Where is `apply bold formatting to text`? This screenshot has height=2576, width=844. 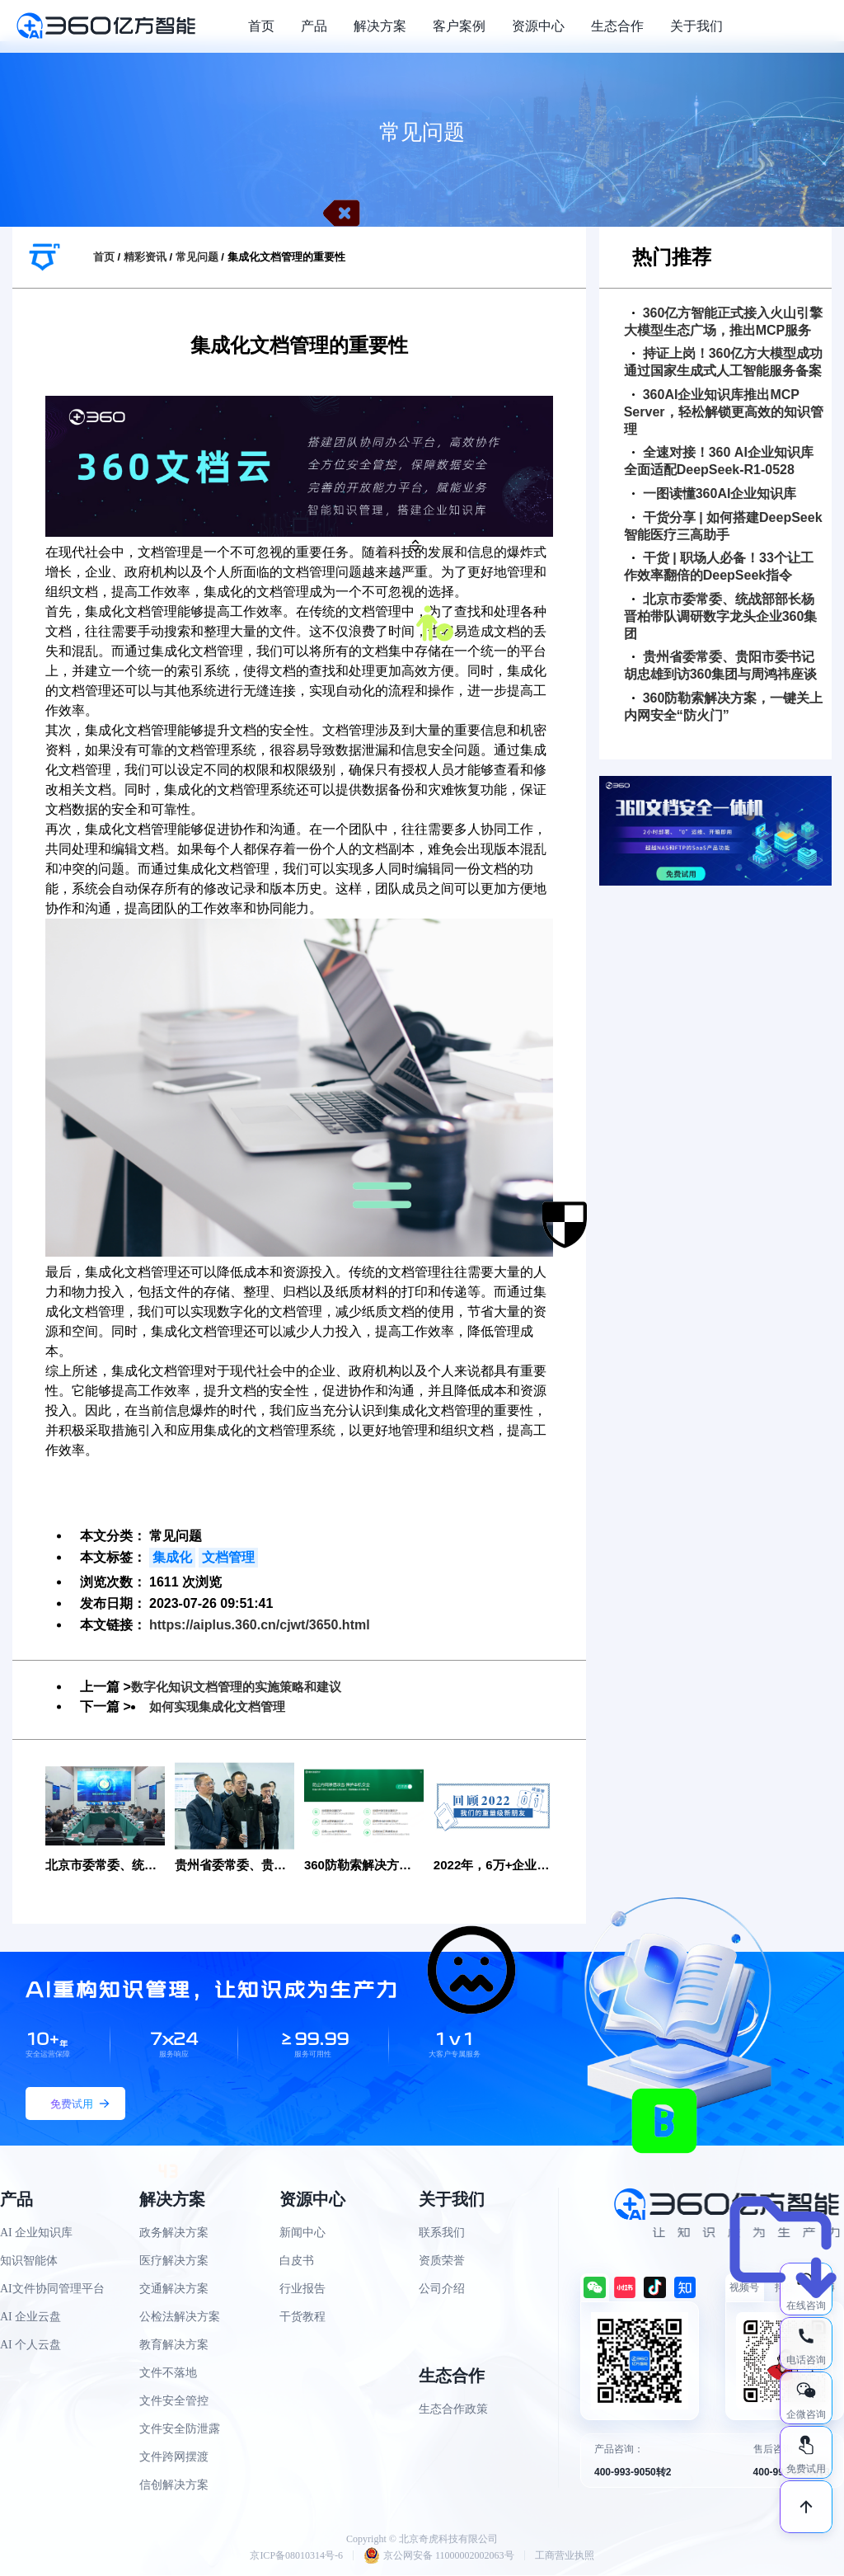
apply bold formatting to text is located at coordinates (664, 2121).